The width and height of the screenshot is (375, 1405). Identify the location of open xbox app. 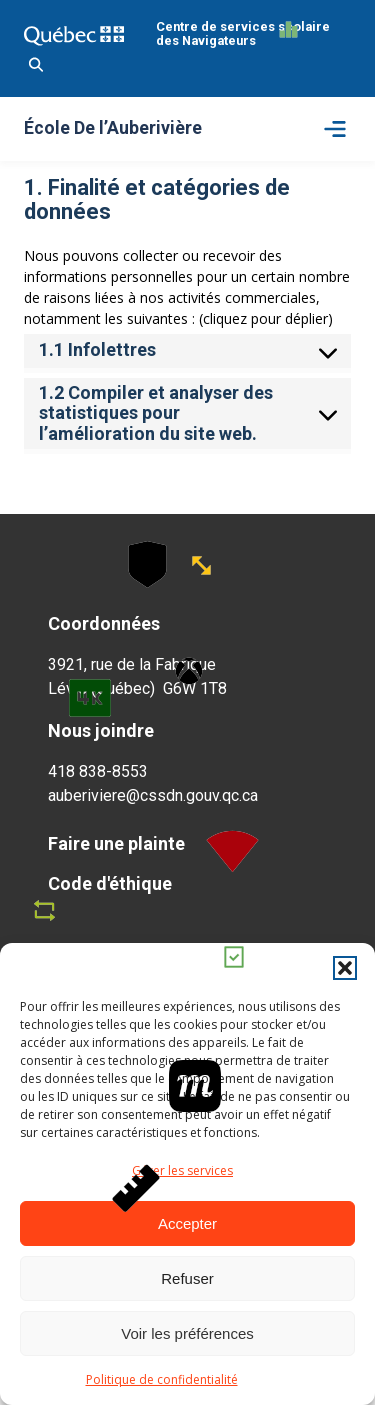
(189, 671).